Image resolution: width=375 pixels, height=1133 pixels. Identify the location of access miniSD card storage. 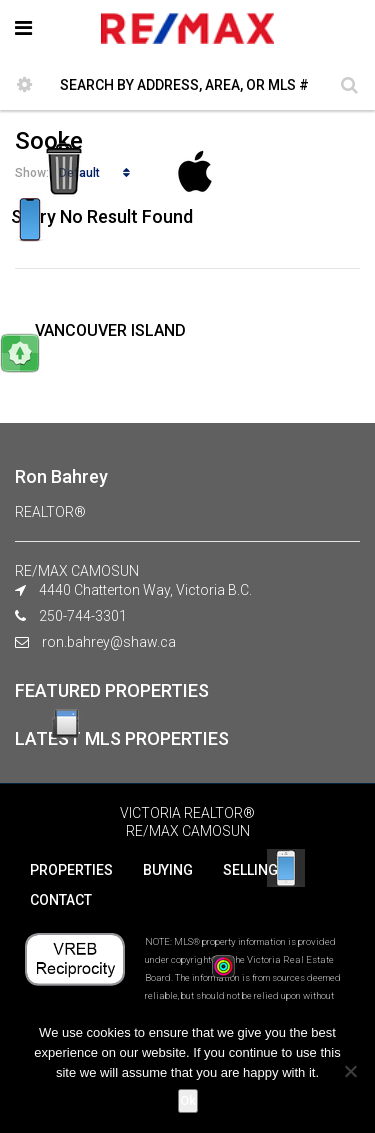
(65, 723).